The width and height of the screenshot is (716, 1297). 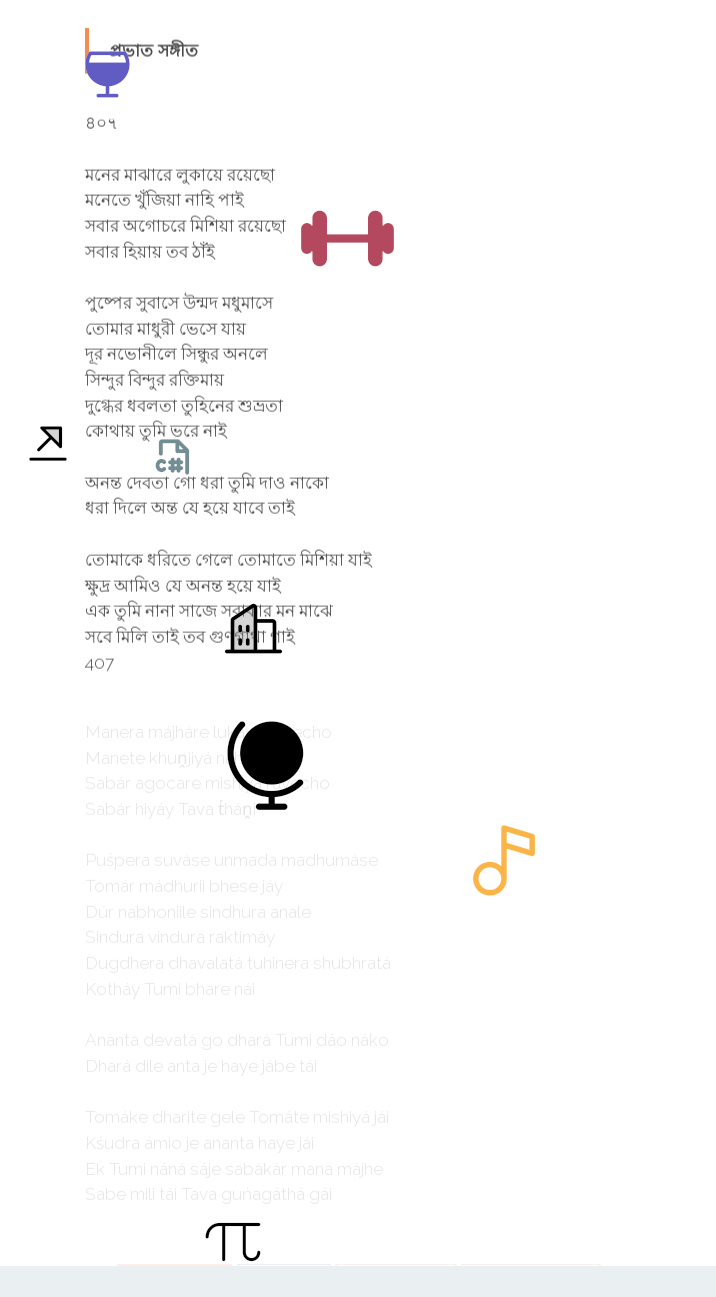 I want to click on access workout or fitness features, so click(x=347, y=238).